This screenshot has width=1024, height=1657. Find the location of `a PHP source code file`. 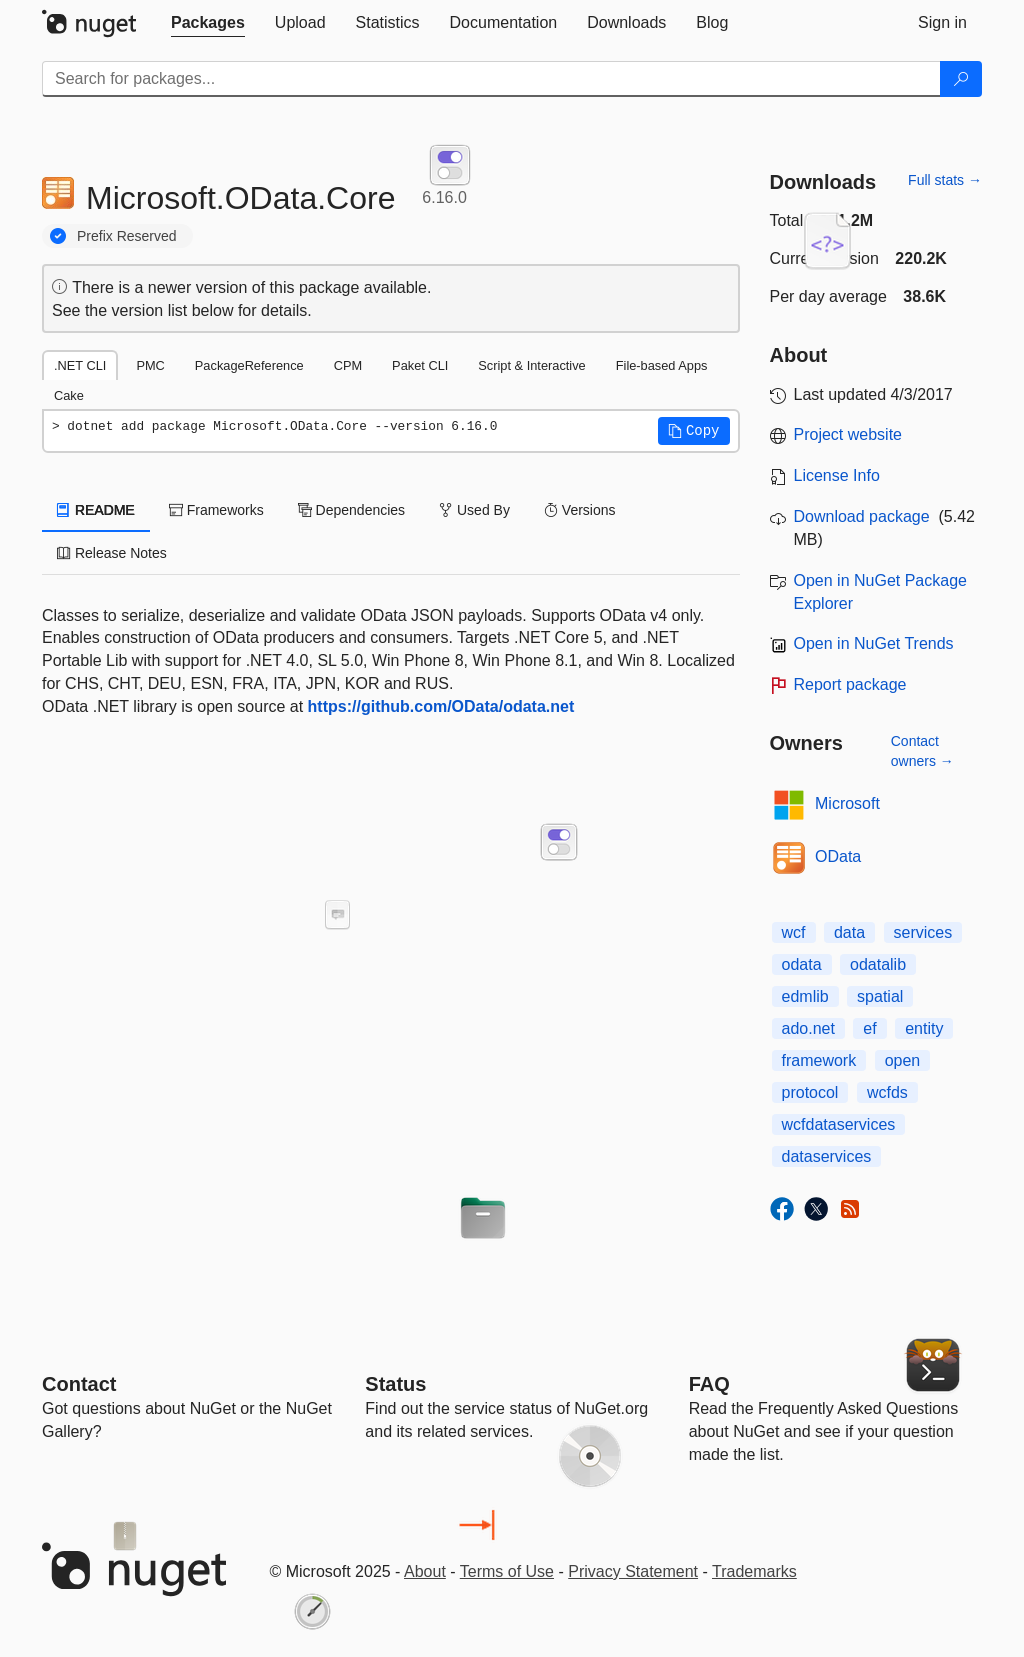

a PHP source code file is located at coordinates (827, 240).